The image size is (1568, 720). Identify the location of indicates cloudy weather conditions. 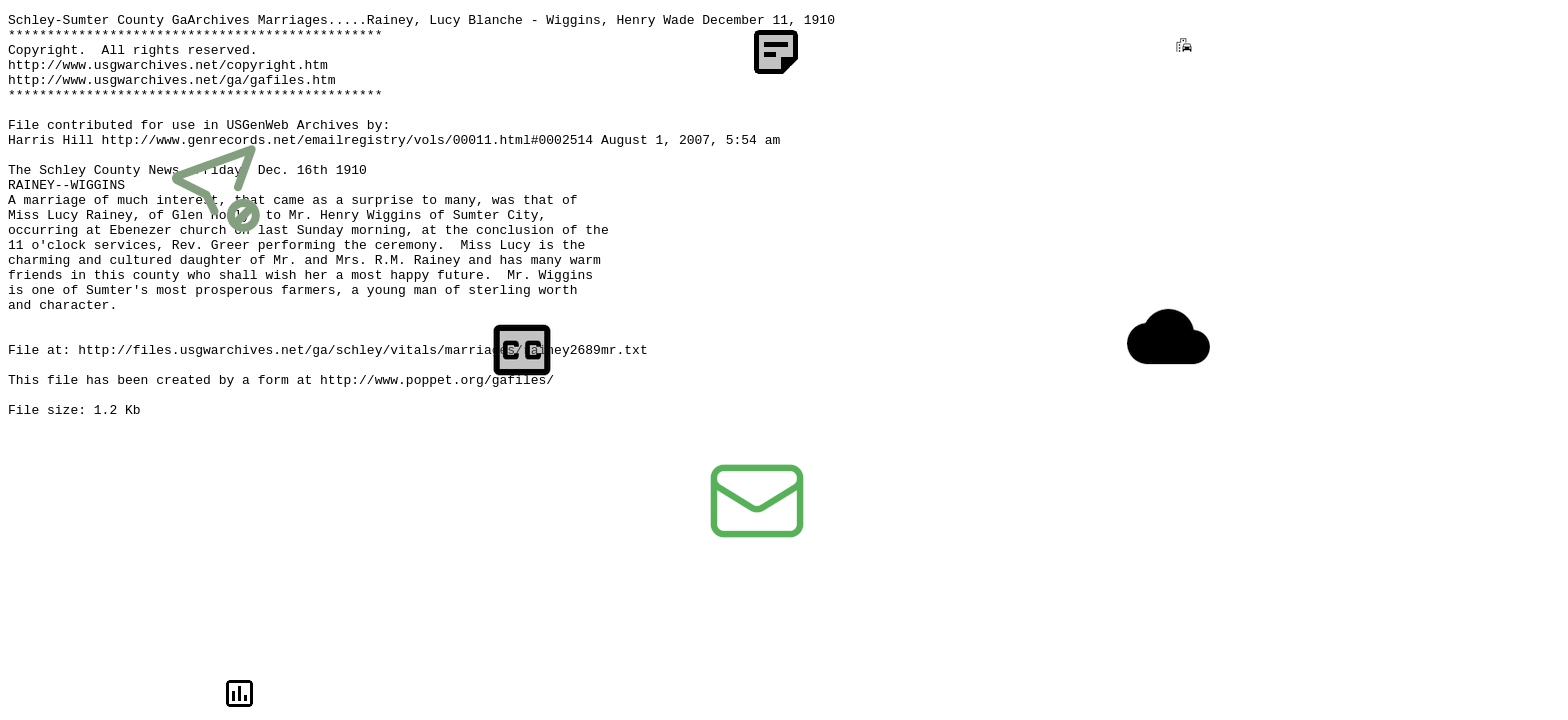
(1168, 336).